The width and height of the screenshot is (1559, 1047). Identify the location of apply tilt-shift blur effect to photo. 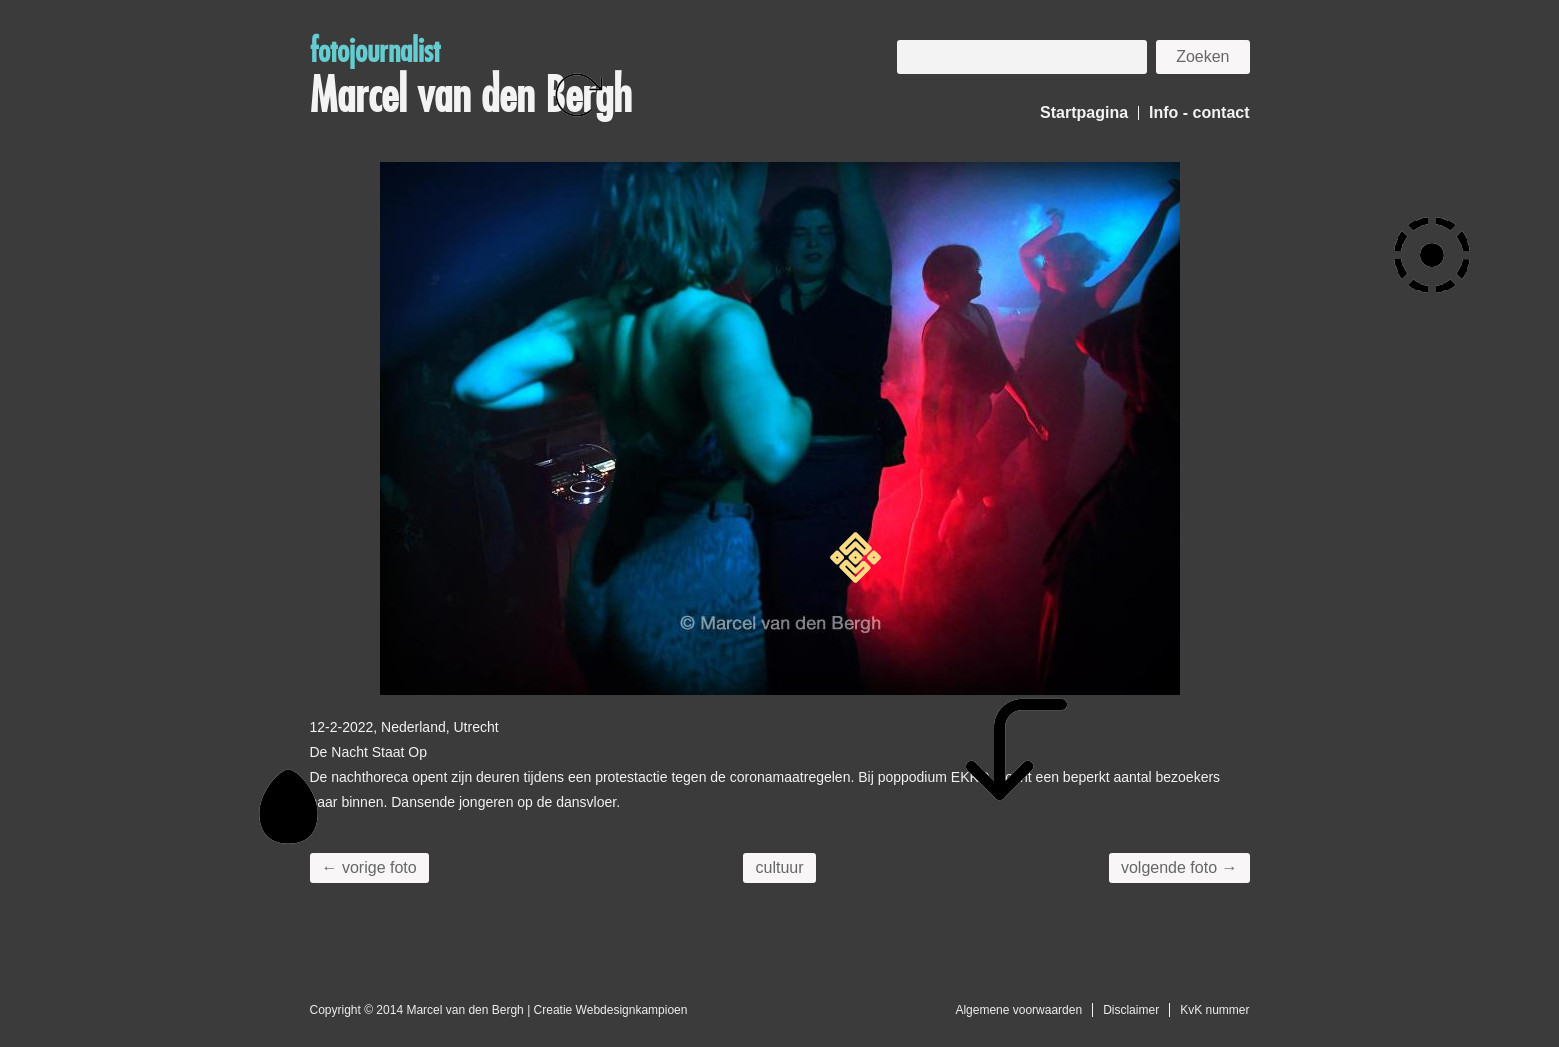
(1432, 255).